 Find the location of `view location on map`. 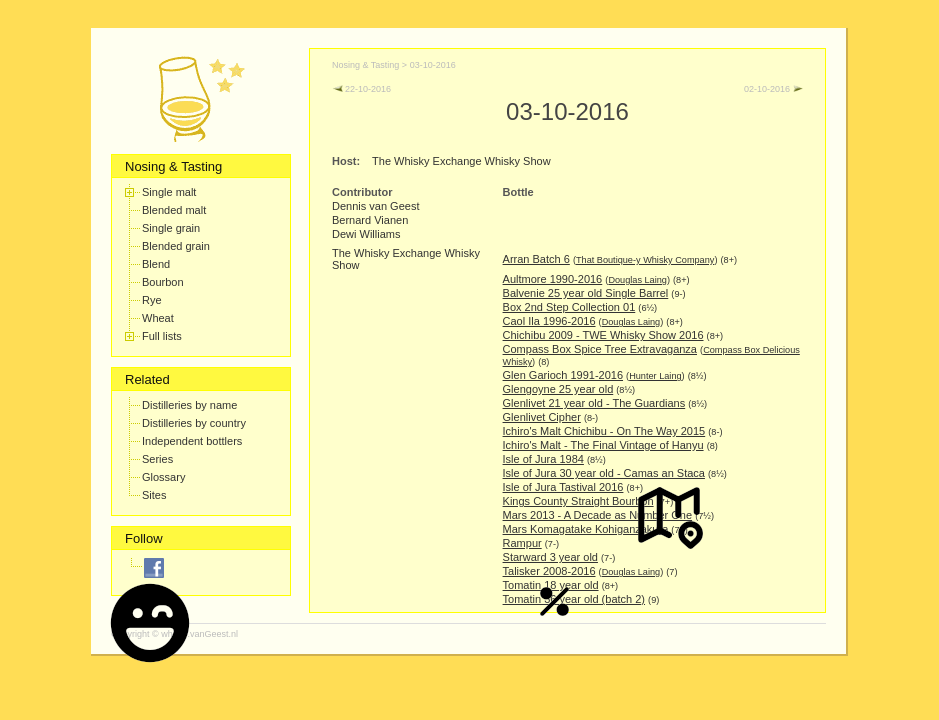

view location on map is located at coordinates (669, 515).